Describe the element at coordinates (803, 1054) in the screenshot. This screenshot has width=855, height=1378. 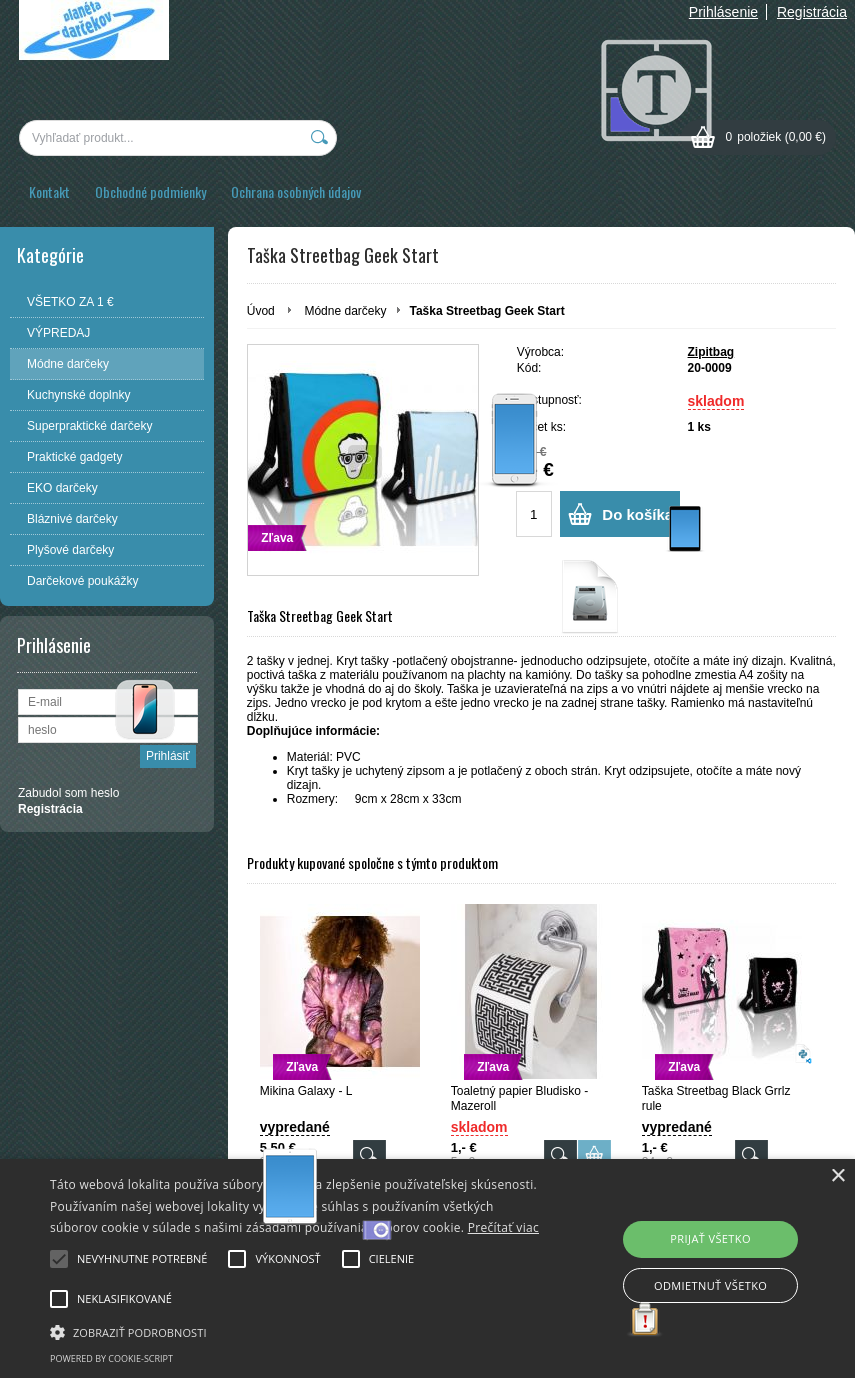
I see `open a python file in visual studio code` at that location.